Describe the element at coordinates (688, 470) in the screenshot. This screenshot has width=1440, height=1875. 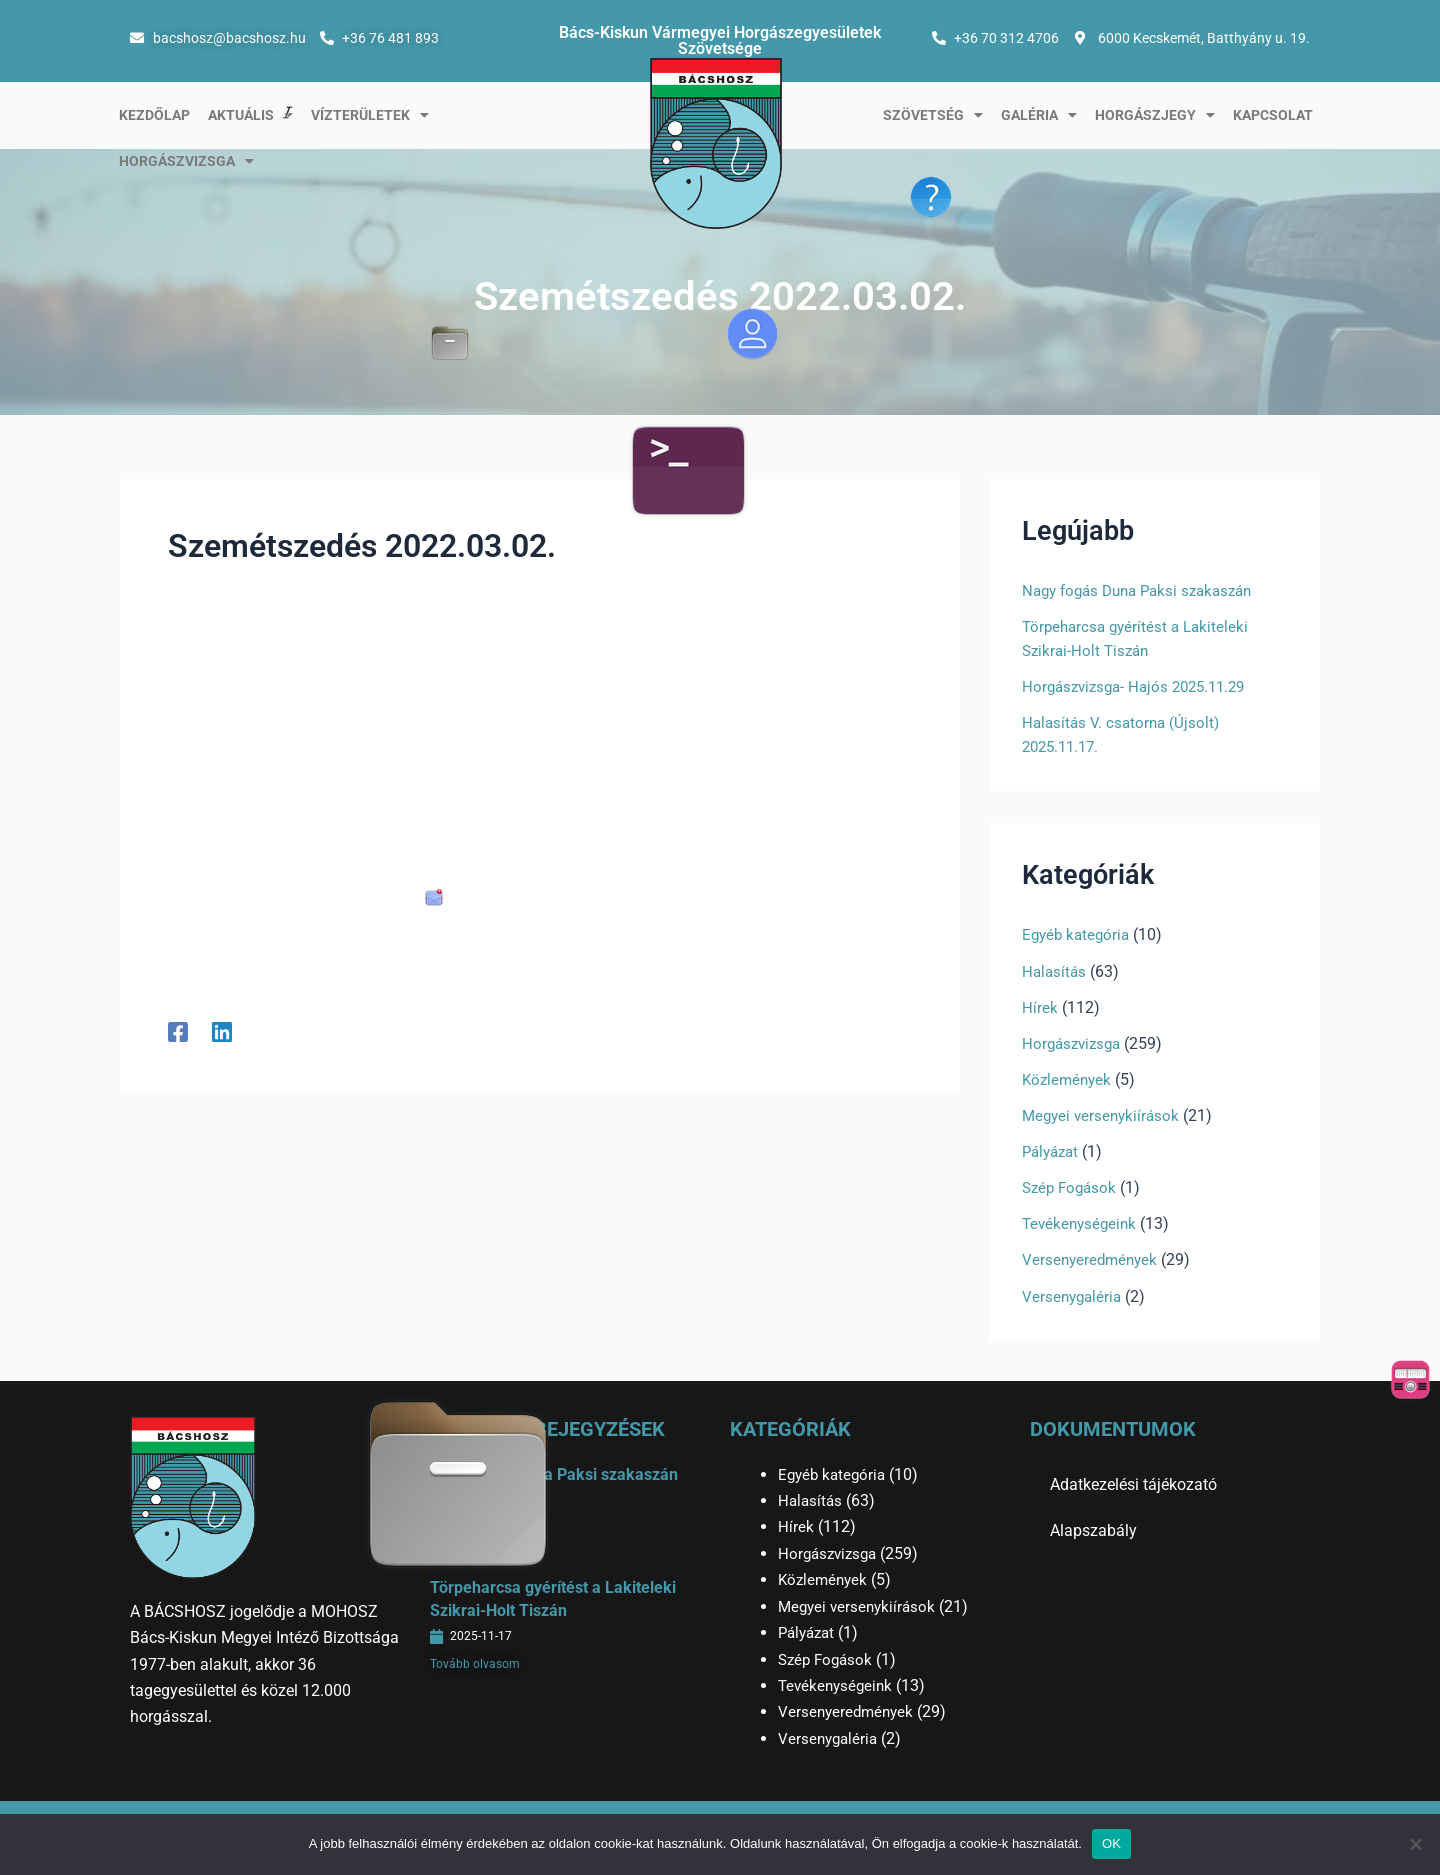
I see `open the terminal application` at that location.